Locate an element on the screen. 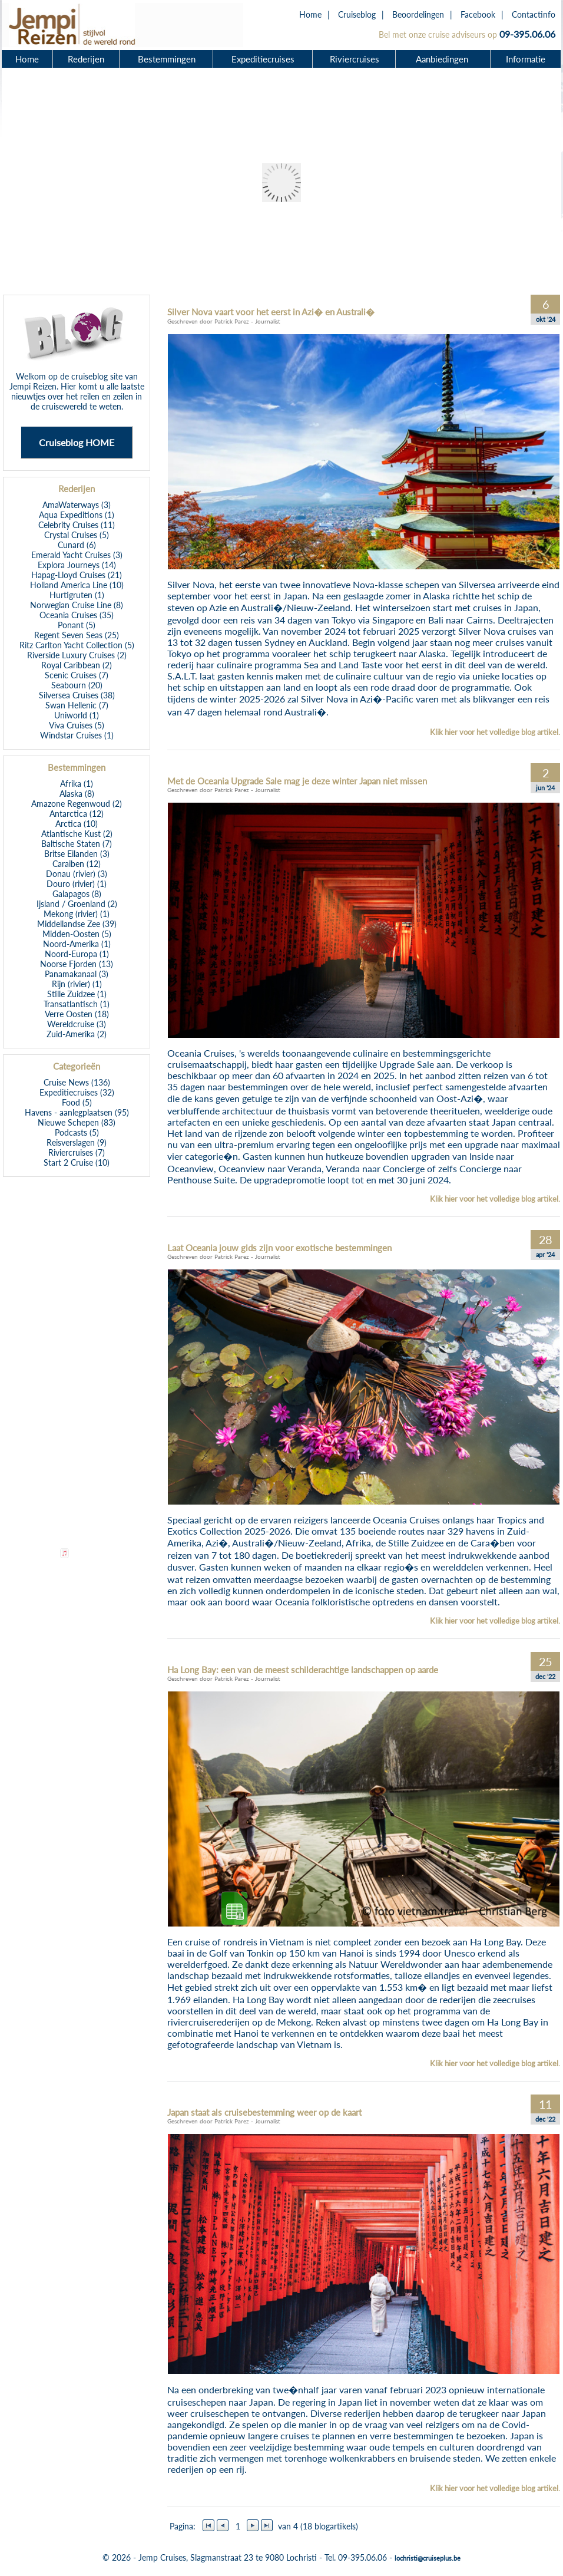  an audio file in your system is located at coordinates (64, 1553).